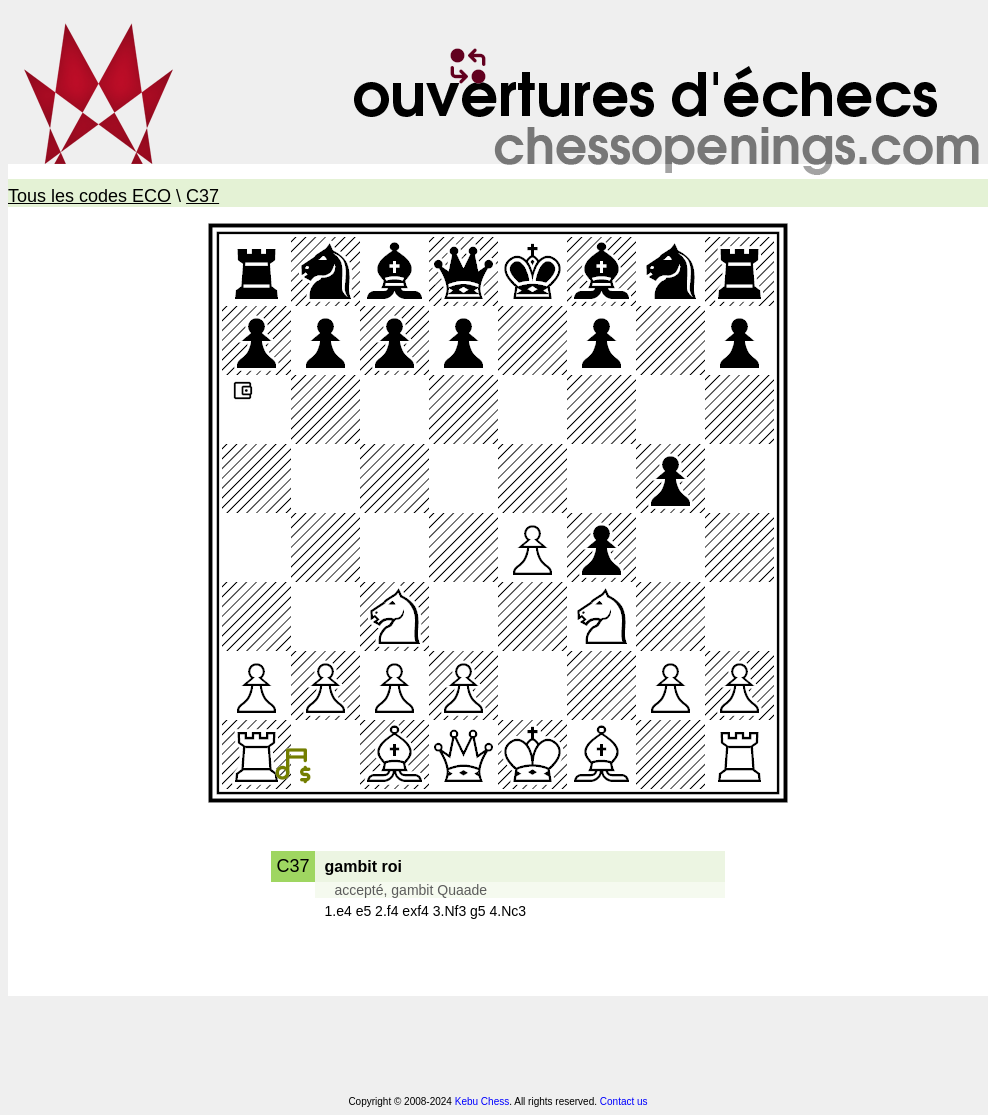 This screenshot has width=988, height=1115. What do you see at coordinates (293, 764) in the screenshot?
I see `purchase or buy music` at bounding box center [293, 764].